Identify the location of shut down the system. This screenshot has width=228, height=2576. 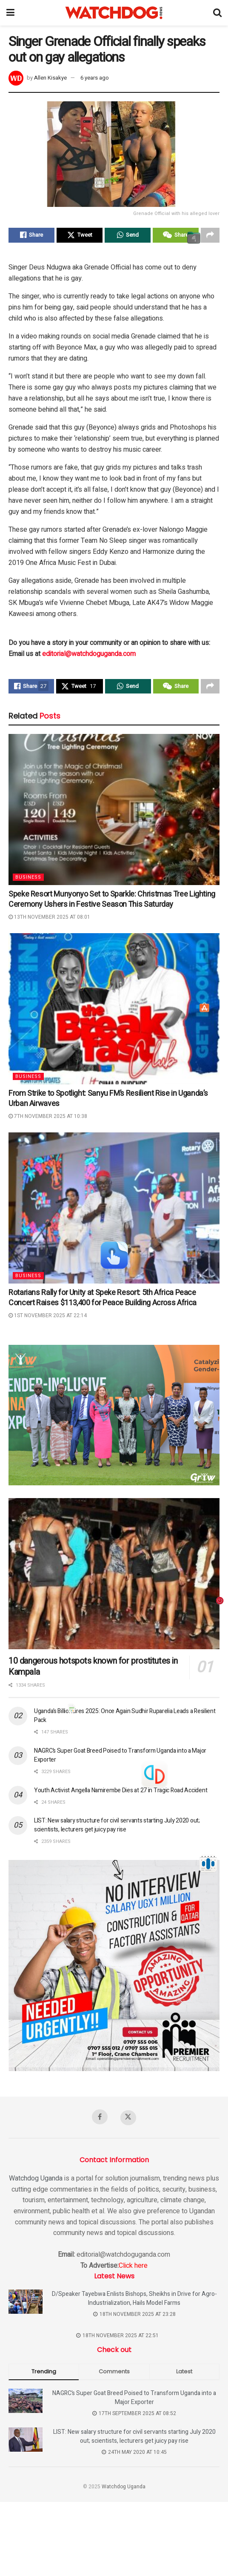
(220, 1601).